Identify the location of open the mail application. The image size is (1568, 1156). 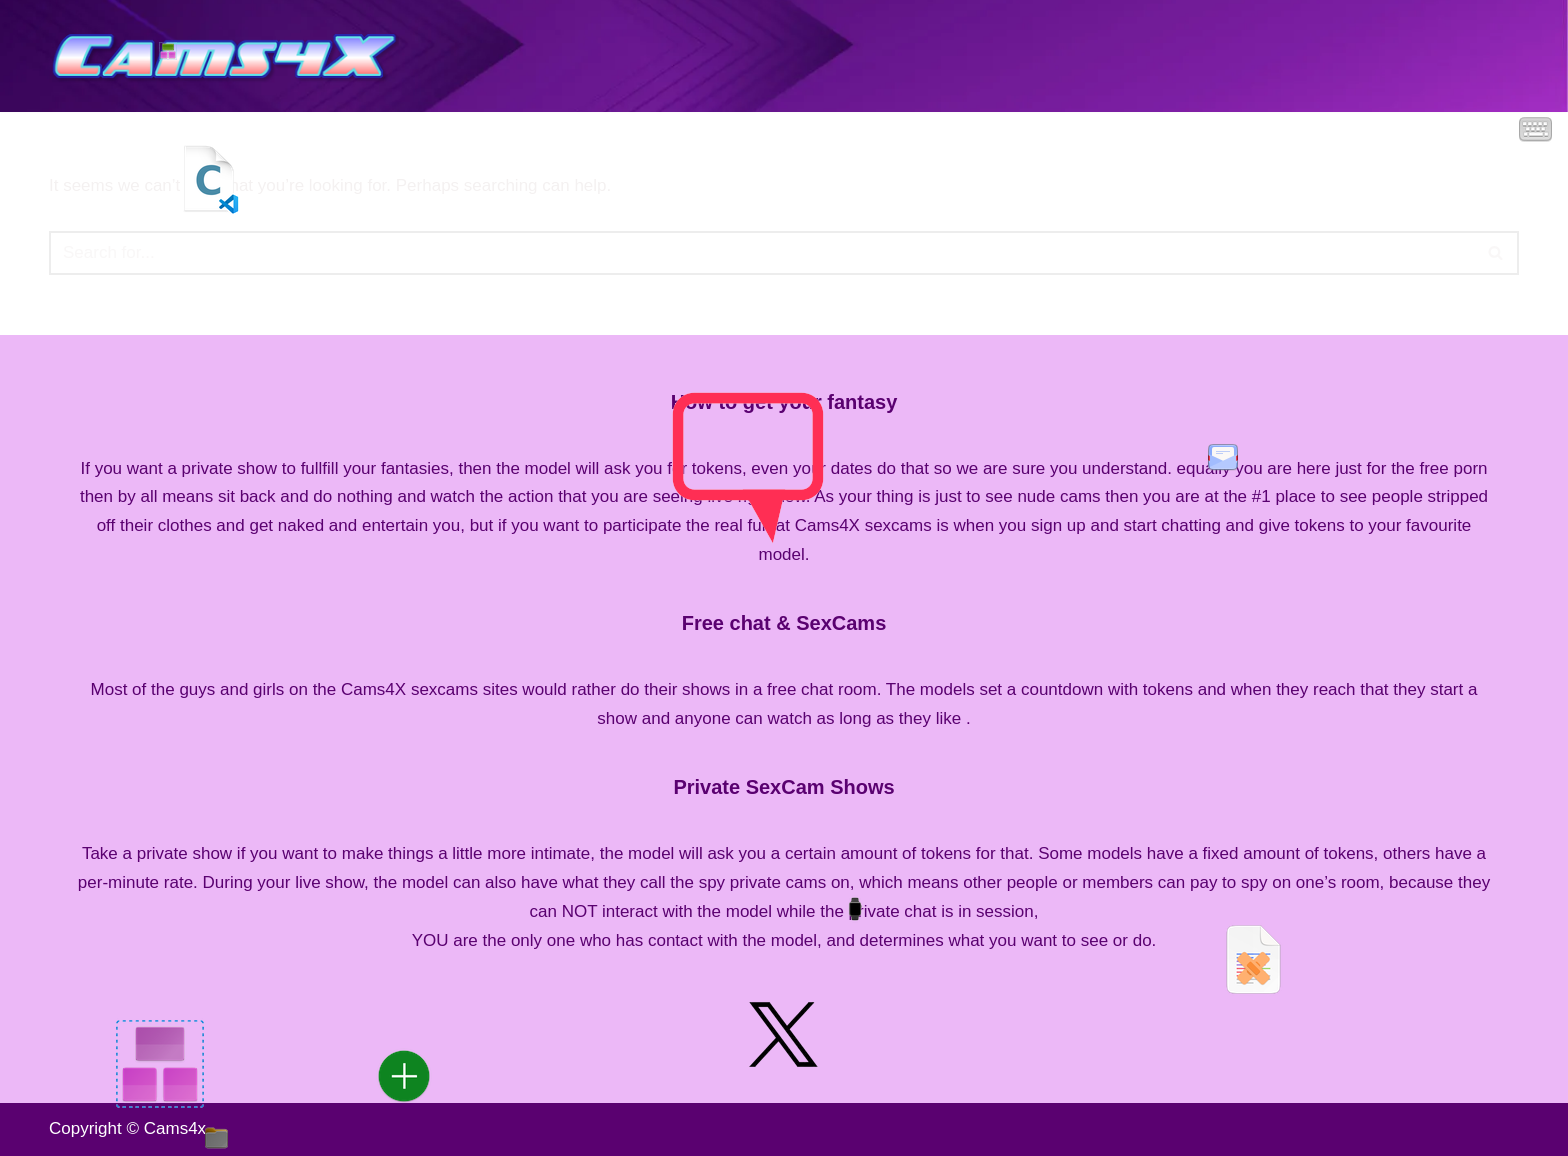
(1223, 457).